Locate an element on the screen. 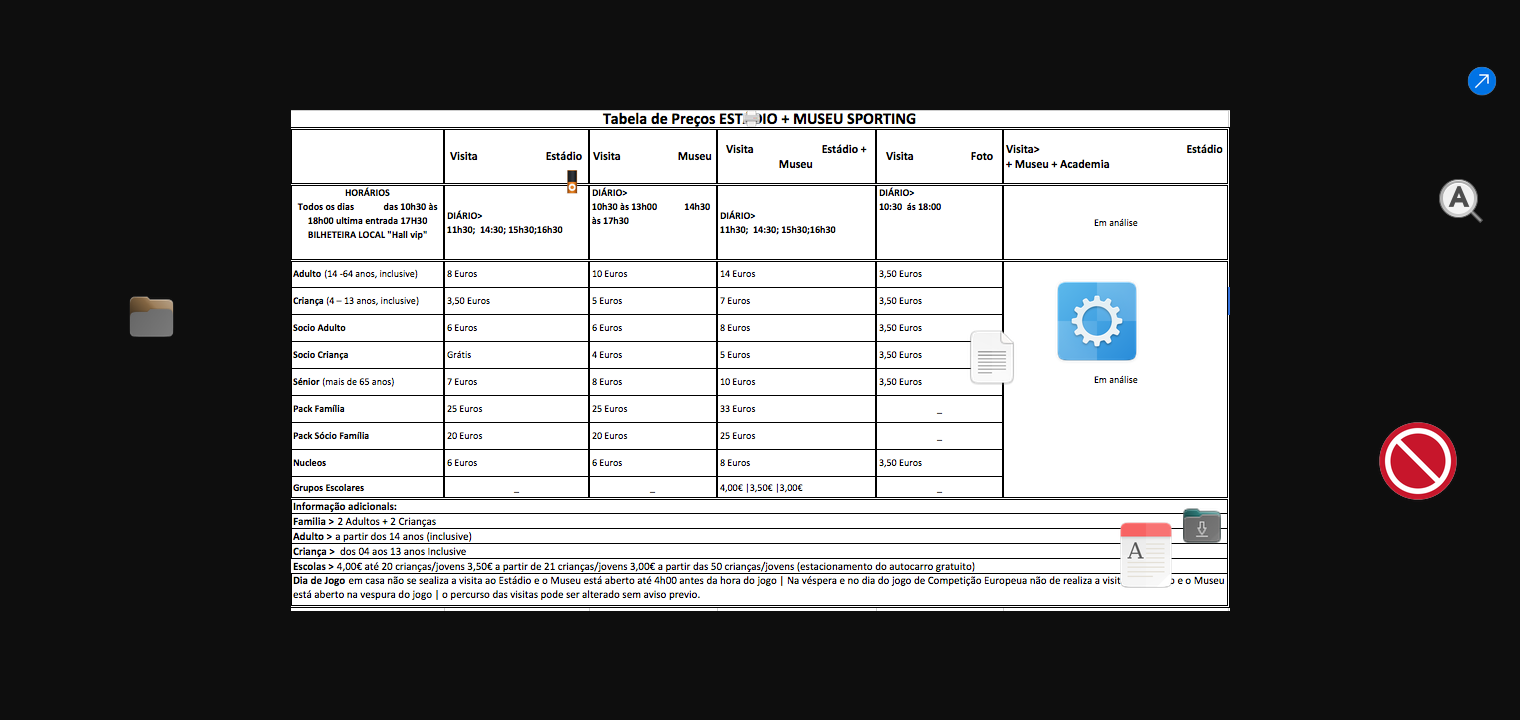  access printer settings and devices is located at coordinates (751, 118).